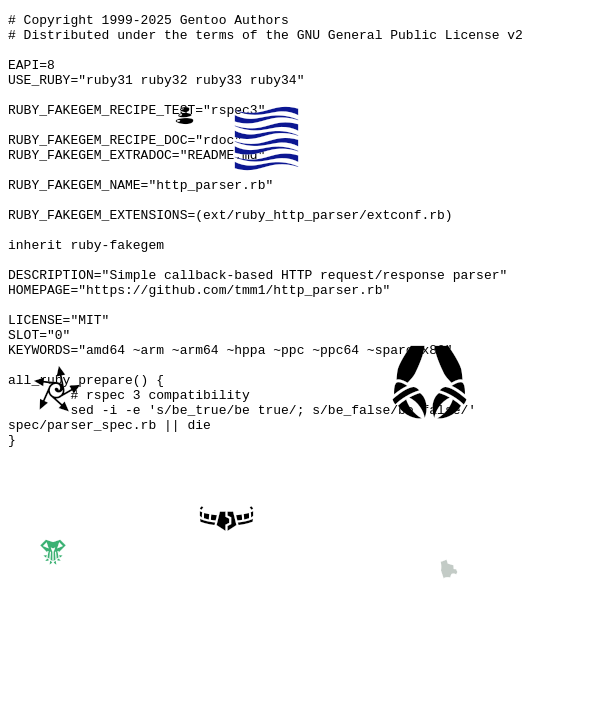 The image size is (610, 720). I want to click on represents a creature type or monster in a game, so click(53, 552).